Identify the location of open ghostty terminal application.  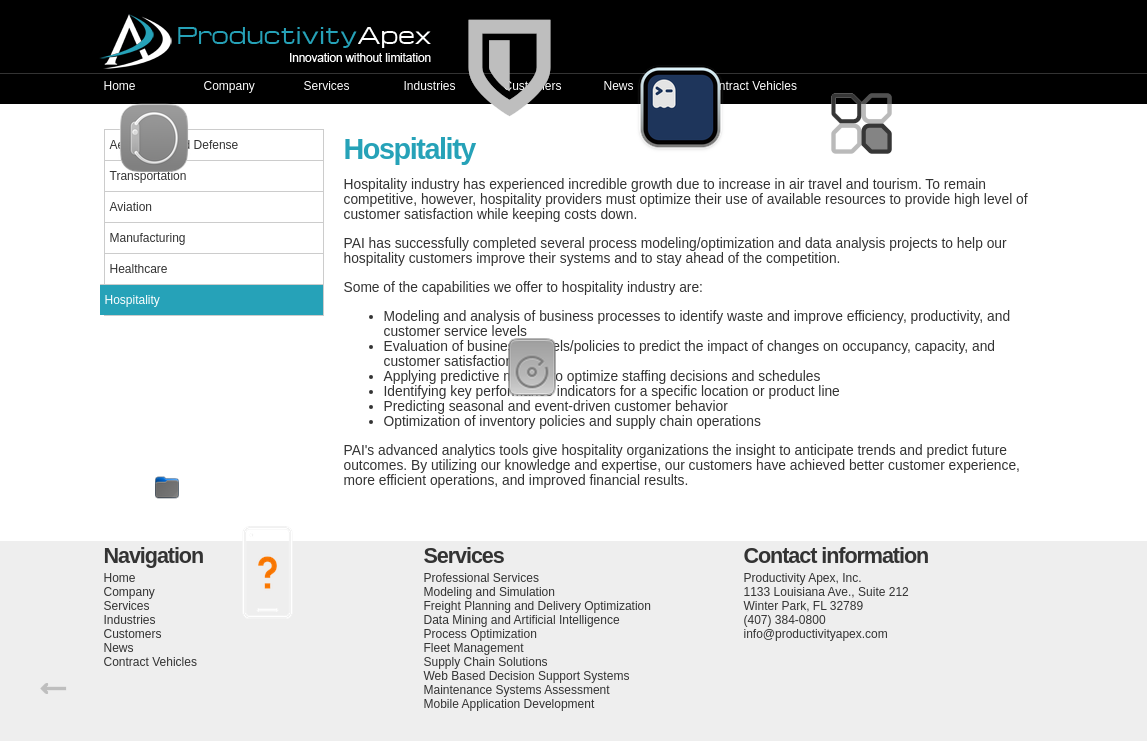
(680, 107).